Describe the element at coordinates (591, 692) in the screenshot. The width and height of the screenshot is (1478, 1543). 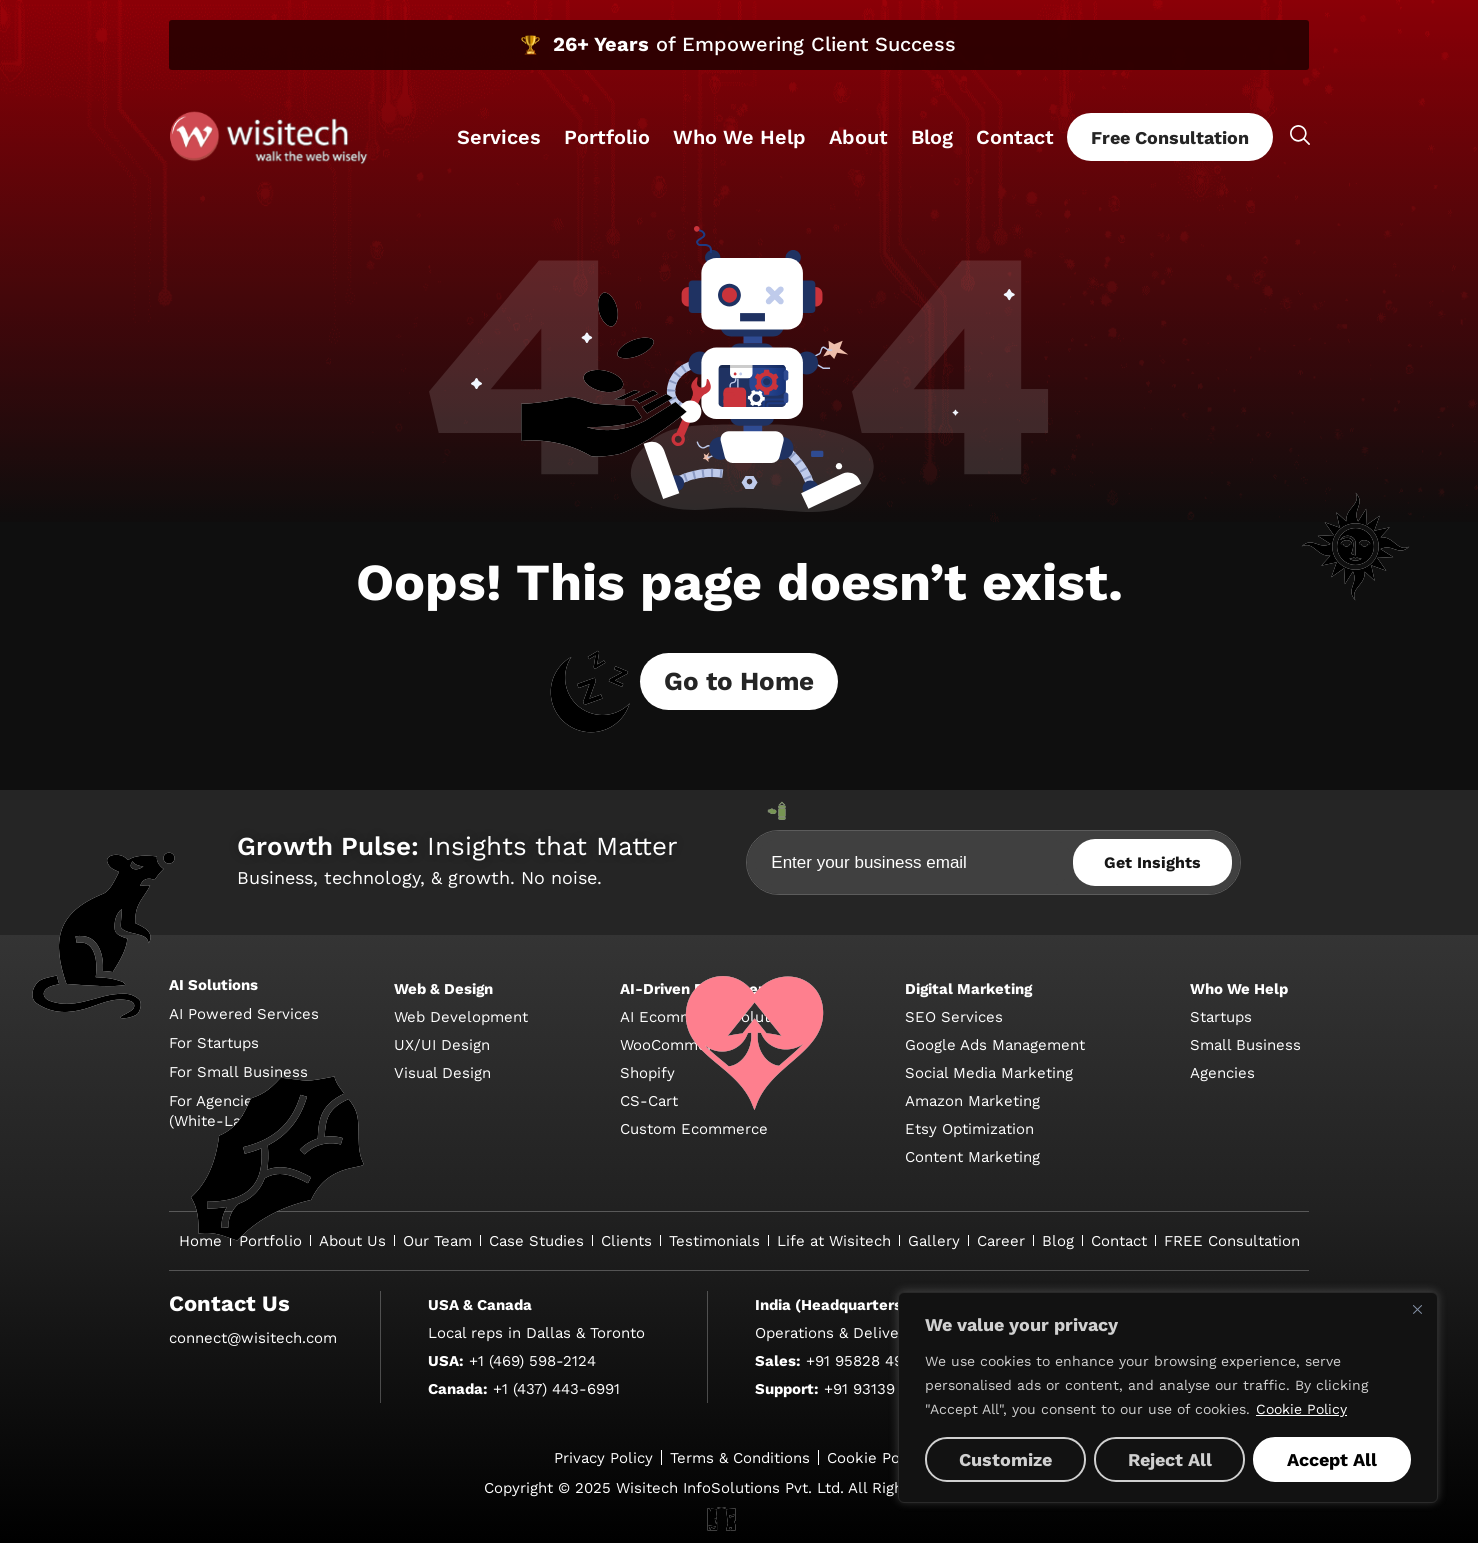
I see `enable sleep or night mode` at that location.